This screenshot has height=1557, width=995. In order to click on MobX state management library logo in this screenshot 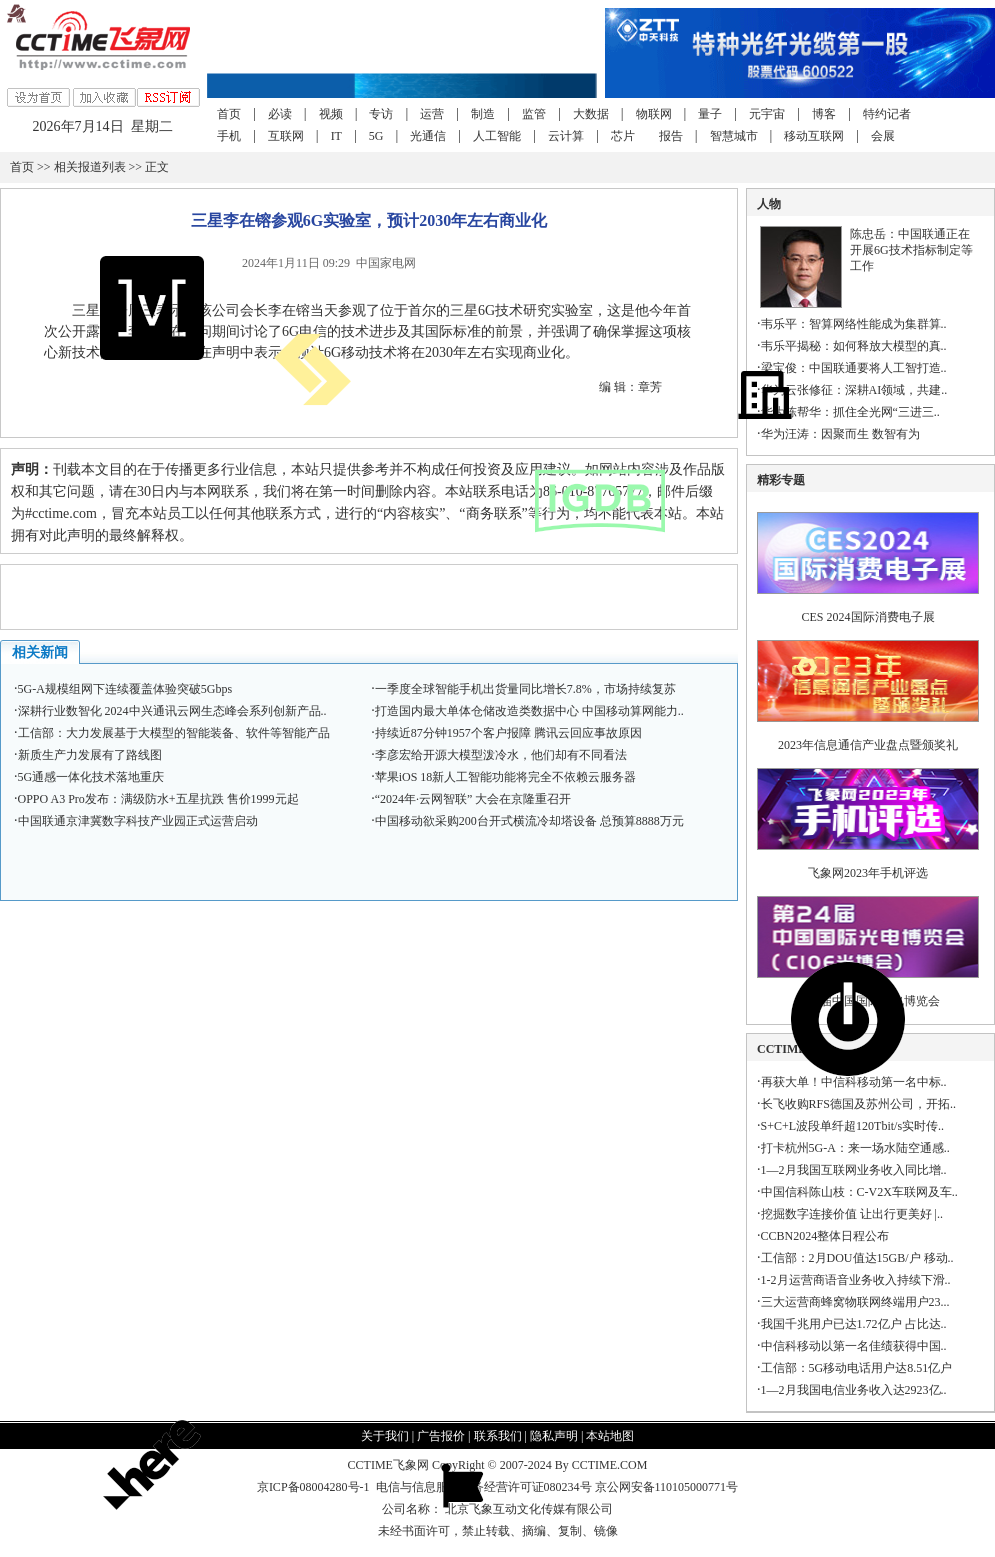, I will do `click(152, 308)`.